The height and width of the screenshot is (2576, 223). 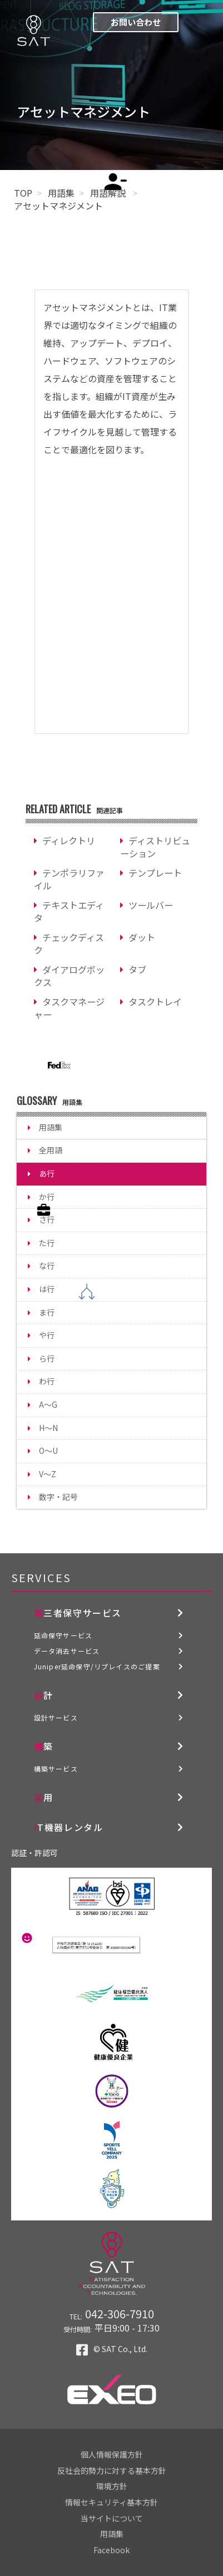 I want to click on access work or business-related content, so click(x=43, y=1210).